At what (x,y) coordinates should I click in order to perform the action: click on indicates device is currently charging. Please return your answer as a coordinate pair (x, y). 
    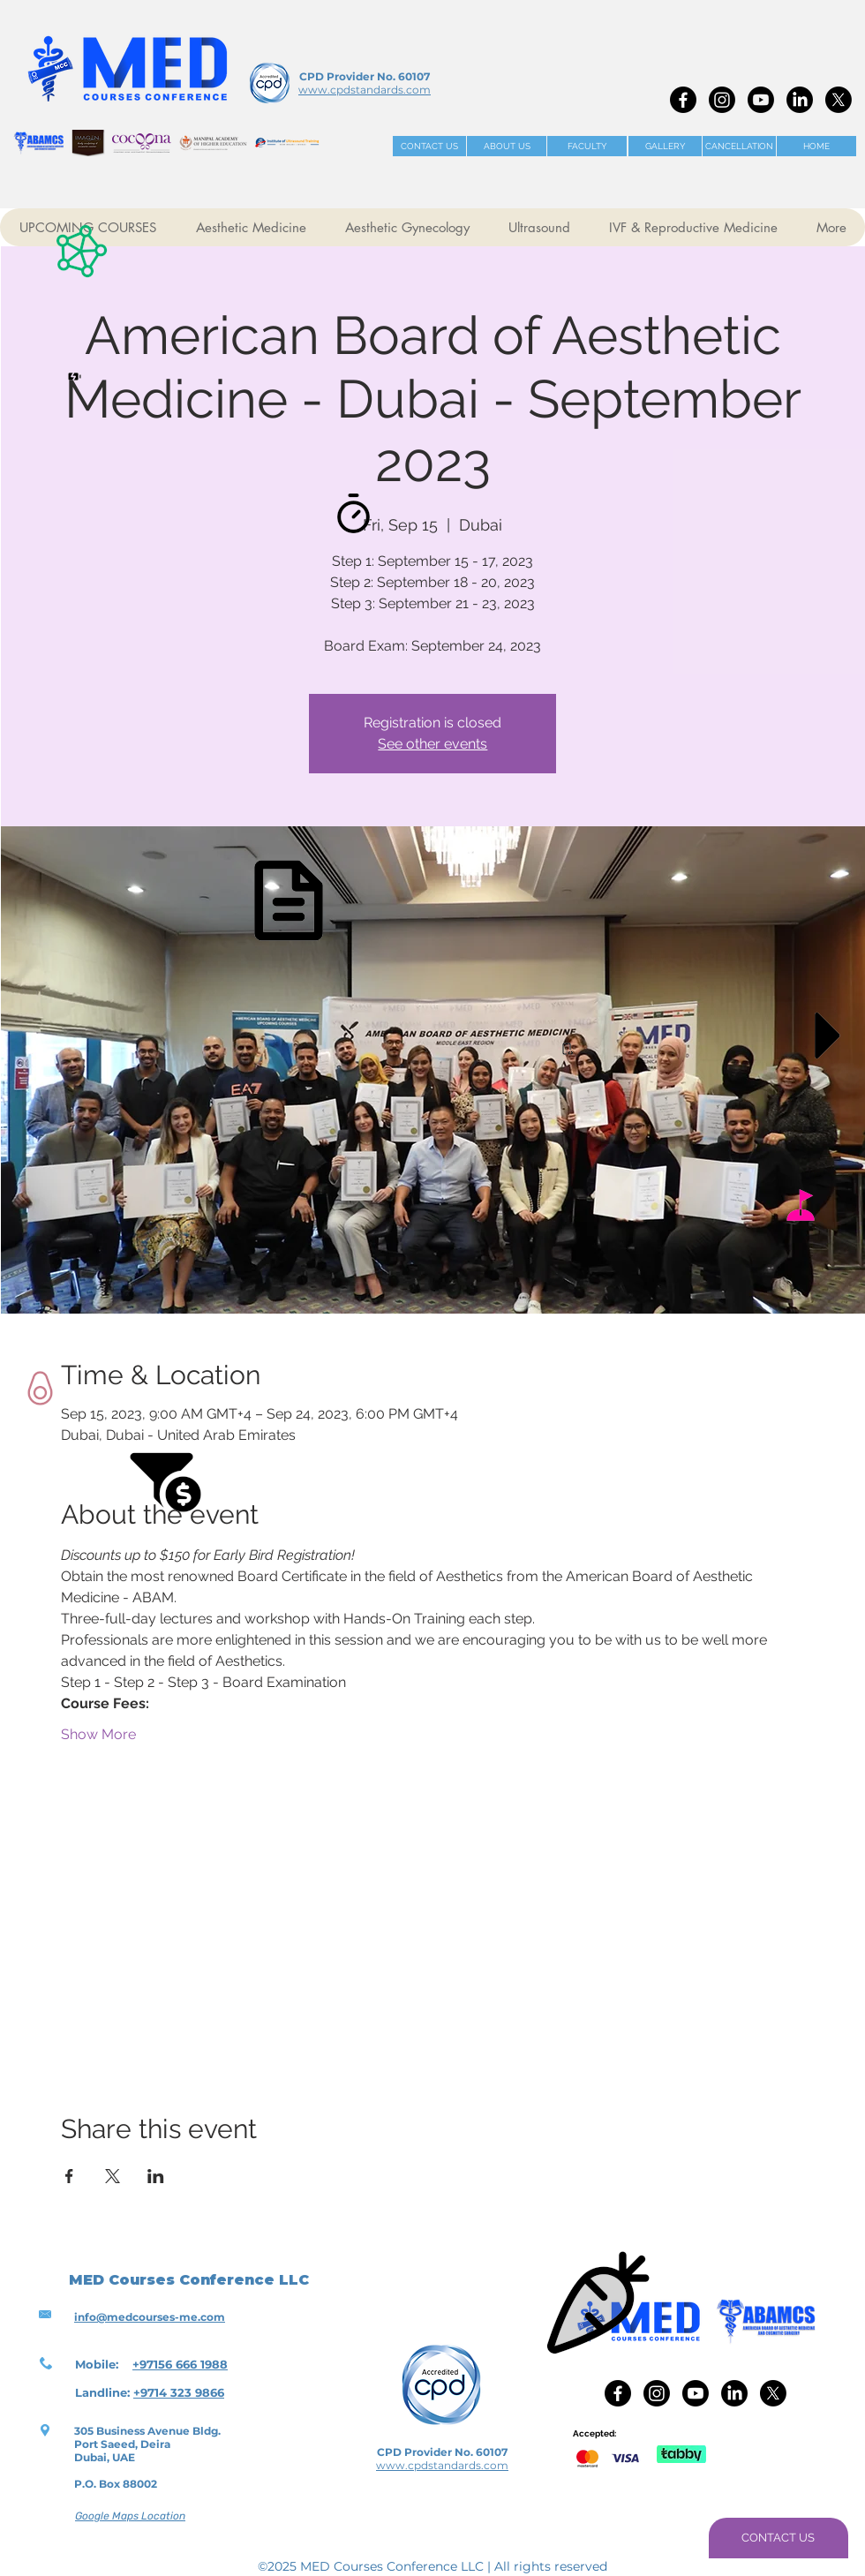
    Looking at the image, I should click on (74, 376).